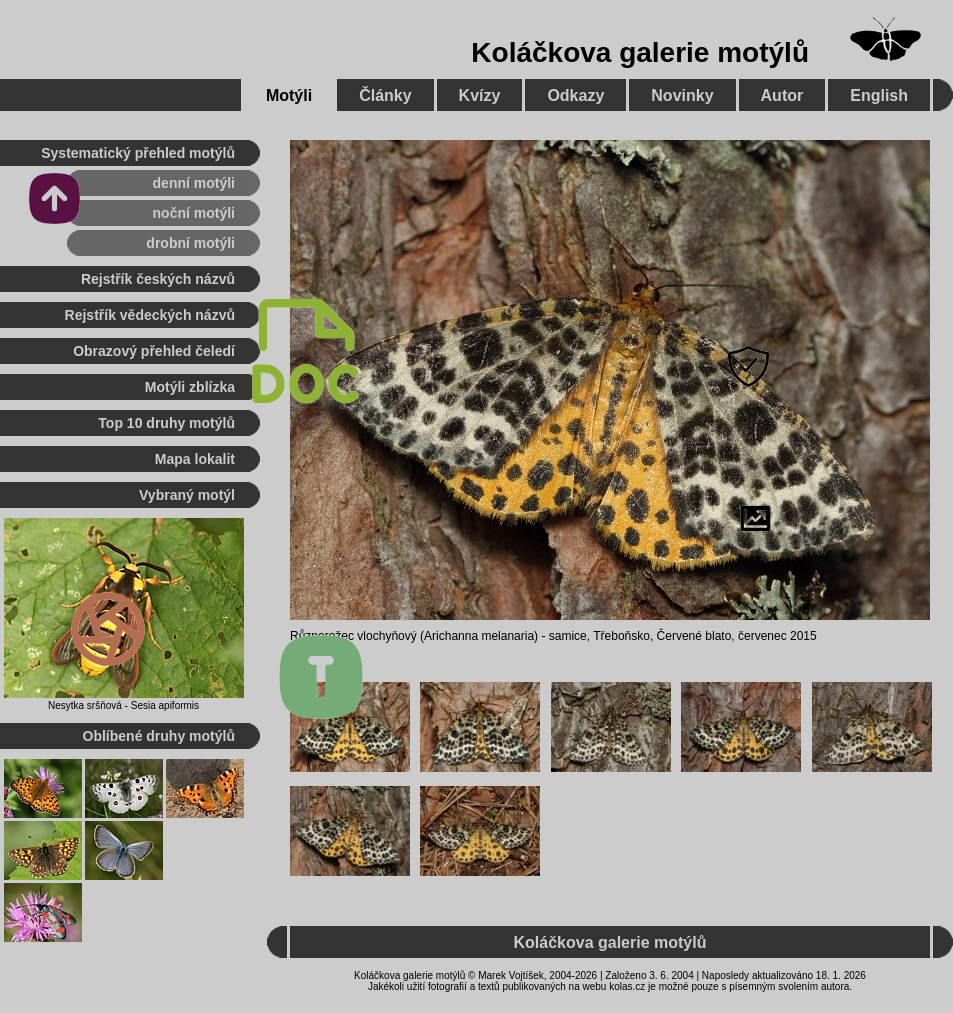 Image resolution: width=953 pixels, height=1013 pixels. Describe the element at coordinates (748, 366) in the screenshot. I see `indicates verified security or protection status` at that location.